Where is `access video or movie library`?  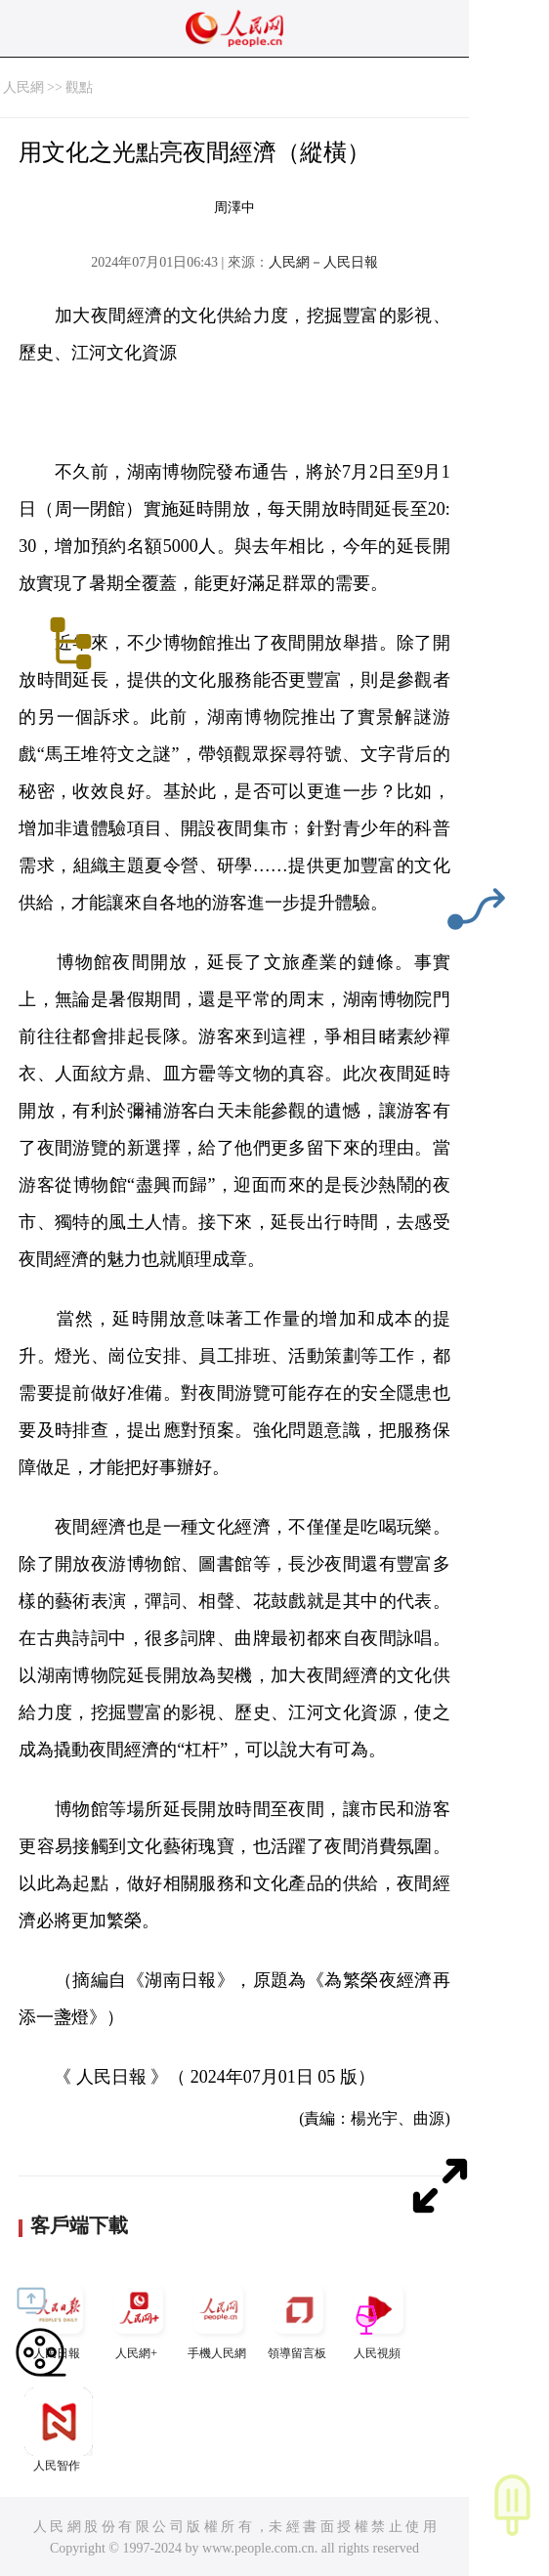 access video or movie library is located at coordinates (40, 2352).